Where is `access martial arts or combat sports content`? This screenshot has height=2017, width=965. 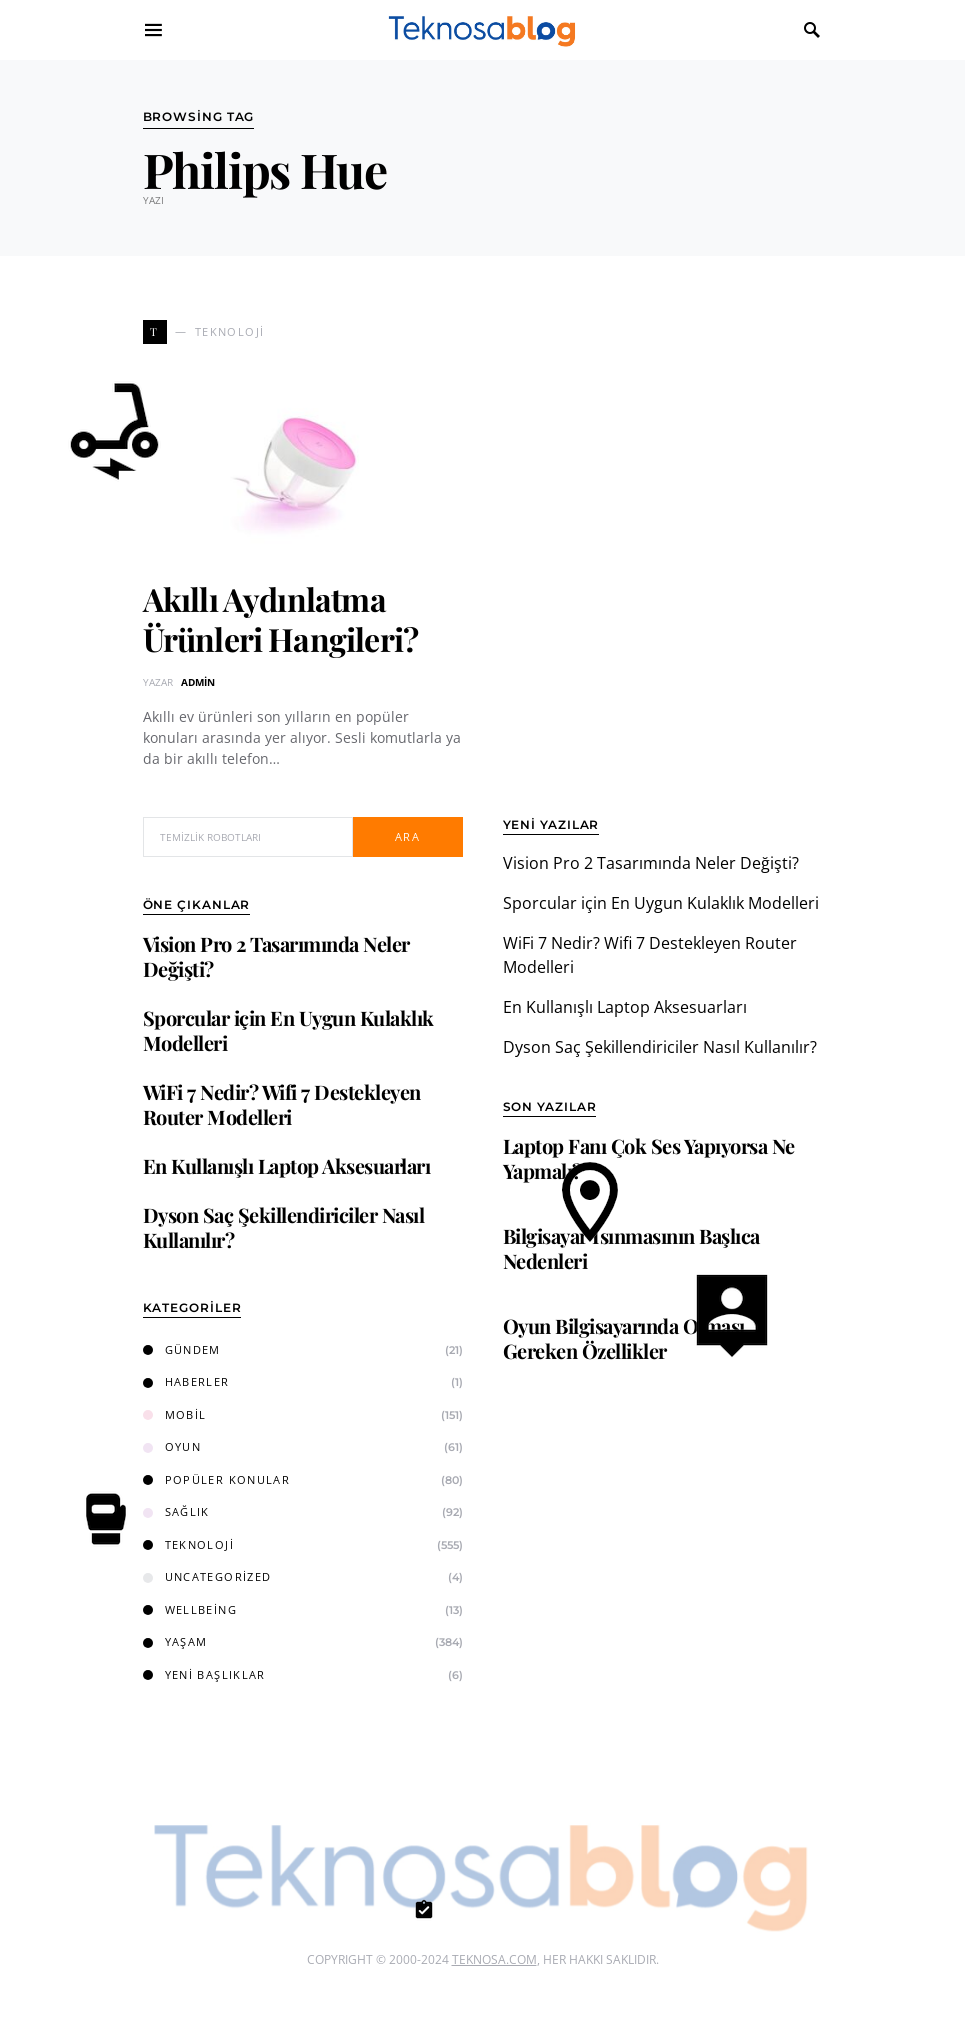
access martial arts or combat sports content is located at coordinates (106, 1519).